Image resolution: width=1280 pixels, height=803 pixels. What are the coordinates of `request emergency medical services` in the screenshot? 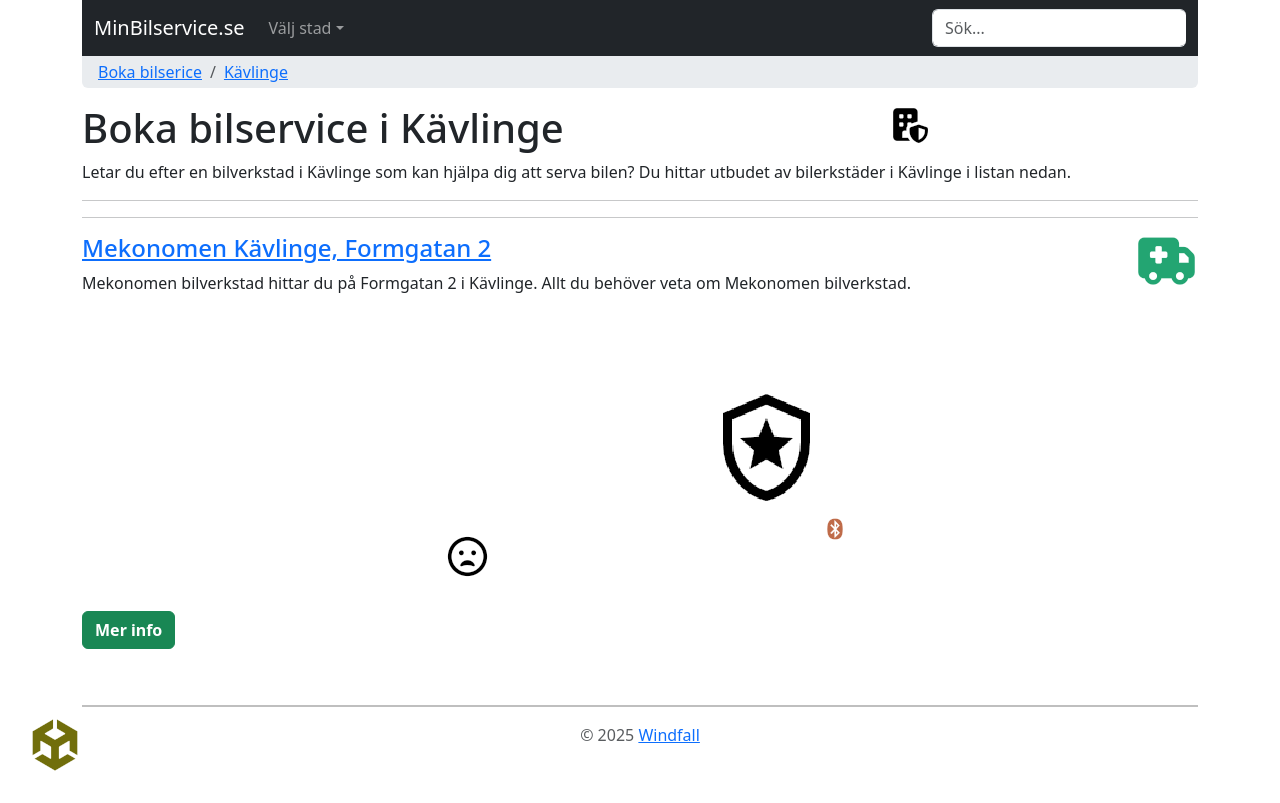 It's located at (1166, 259).